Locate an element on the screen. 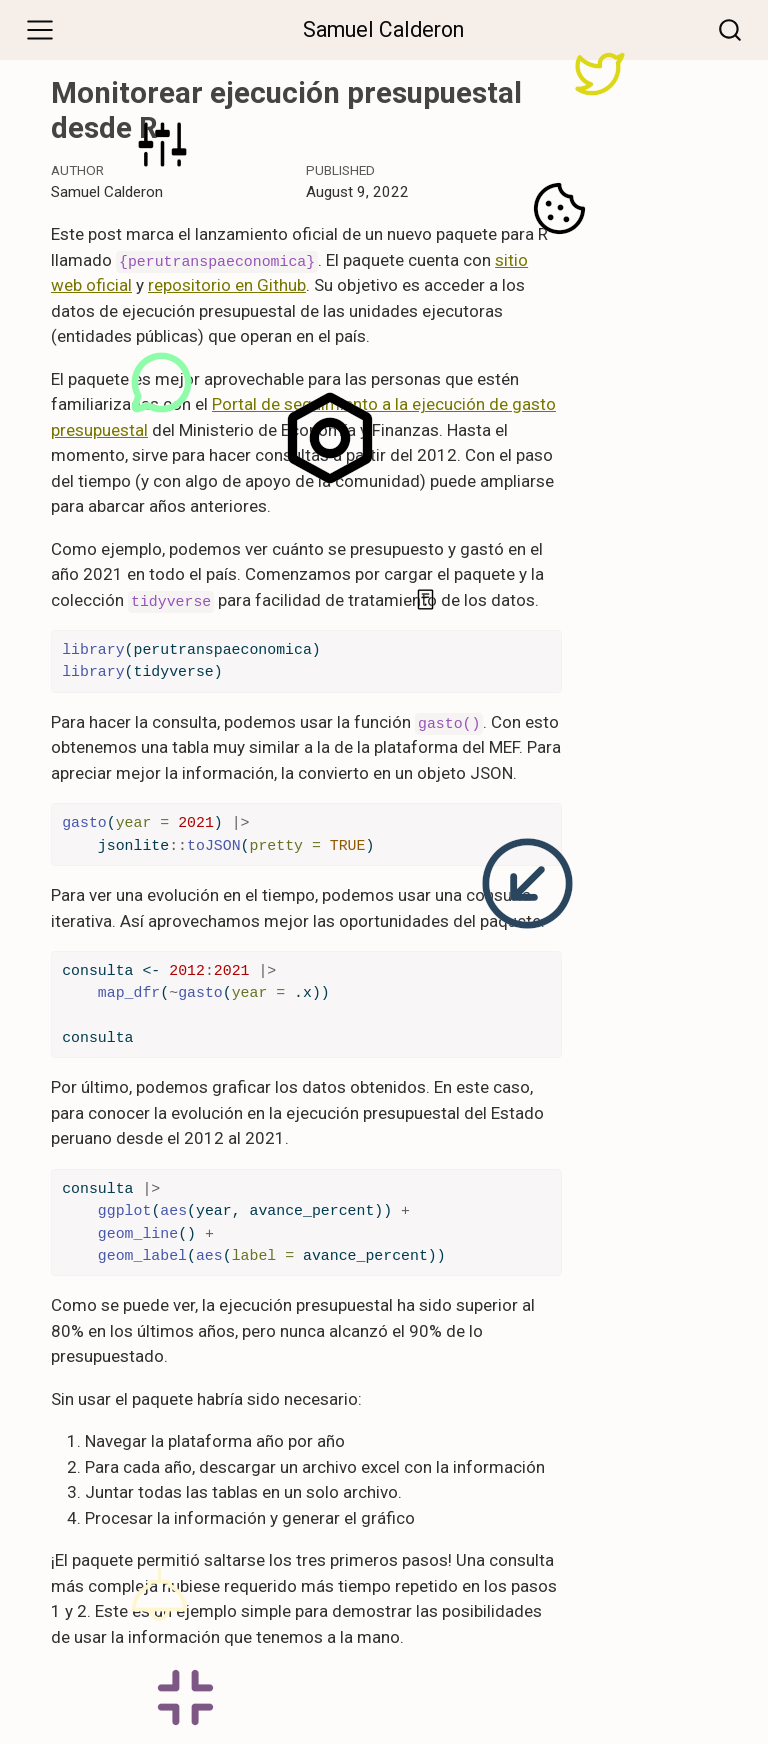 Image resolution: width=768 pixels, height=1744 pixels. adjust settings or preferences is located at coordinates (162, 144).